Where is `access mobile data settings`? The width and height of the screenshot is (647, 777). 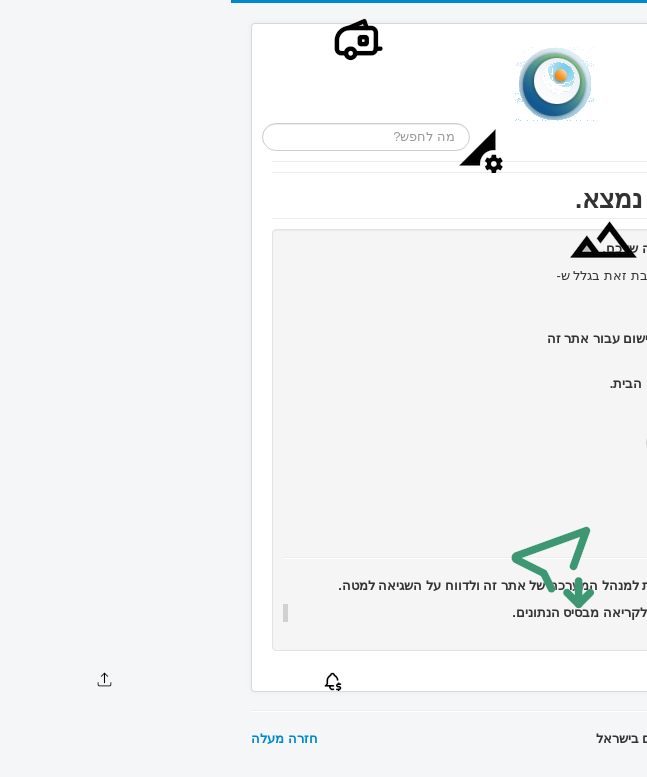
access mobile data settings is located at coordinates (481, 151).